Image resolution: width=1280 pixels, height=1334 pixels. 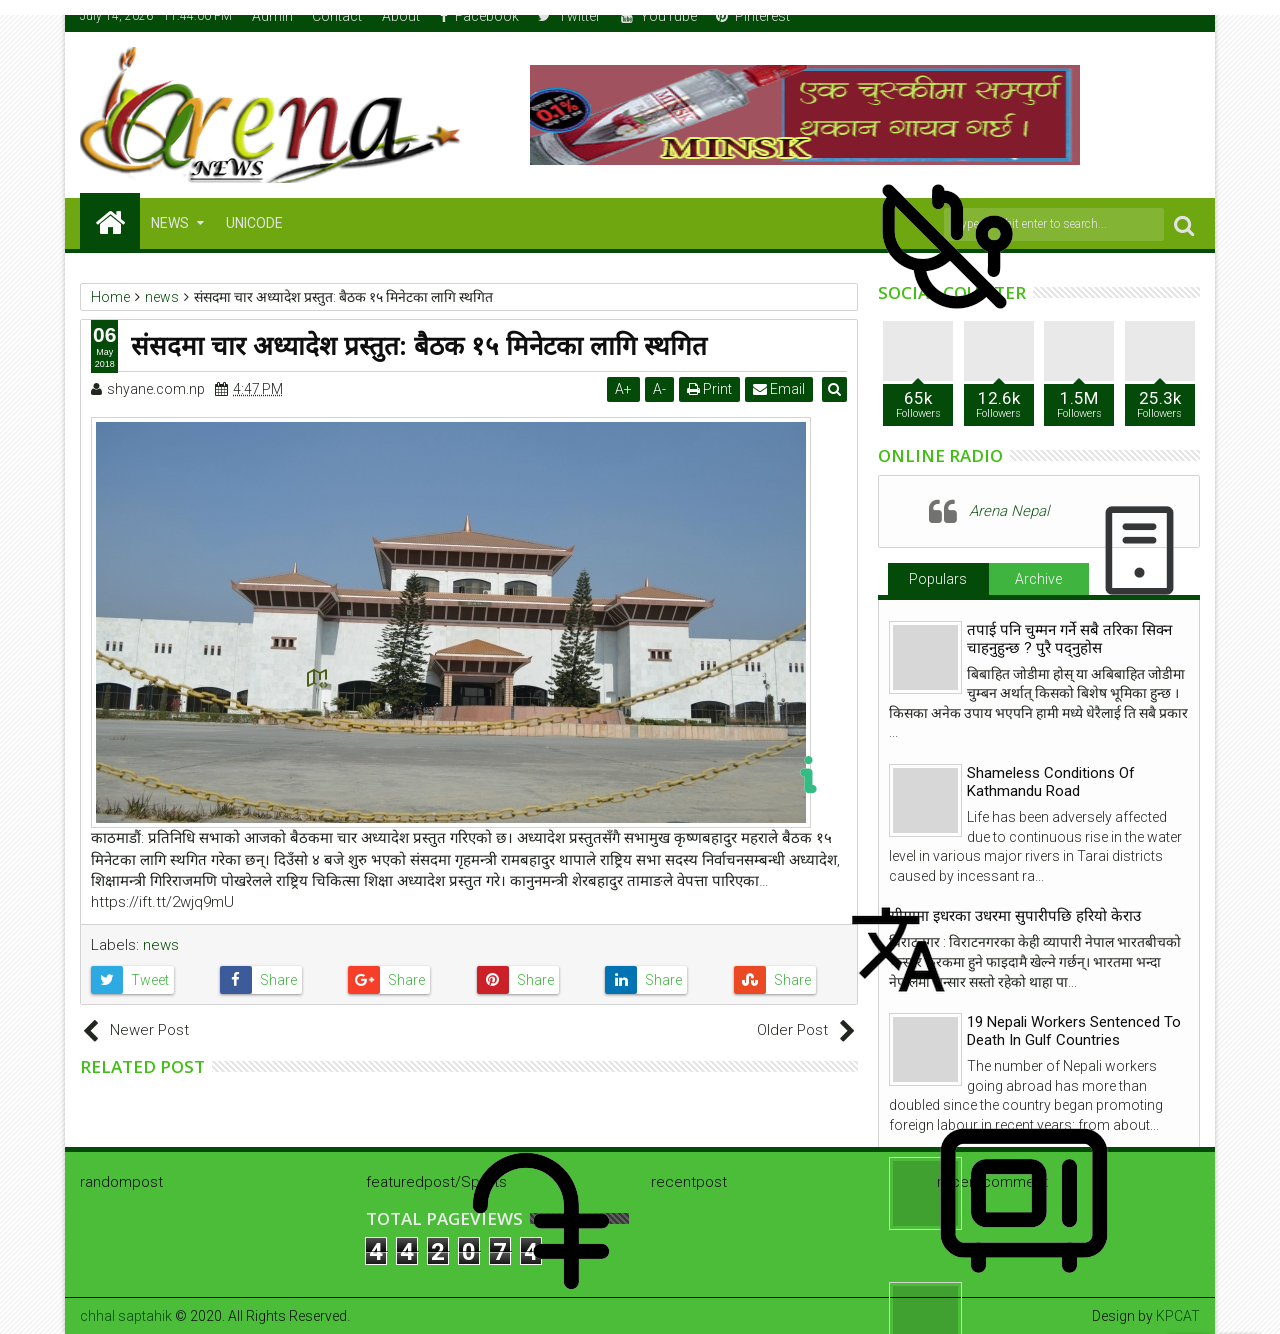 What do you see at coordinates (944, 246) in the screenshot?
I see `medical services unavailable` at bounding box center [944, 246].